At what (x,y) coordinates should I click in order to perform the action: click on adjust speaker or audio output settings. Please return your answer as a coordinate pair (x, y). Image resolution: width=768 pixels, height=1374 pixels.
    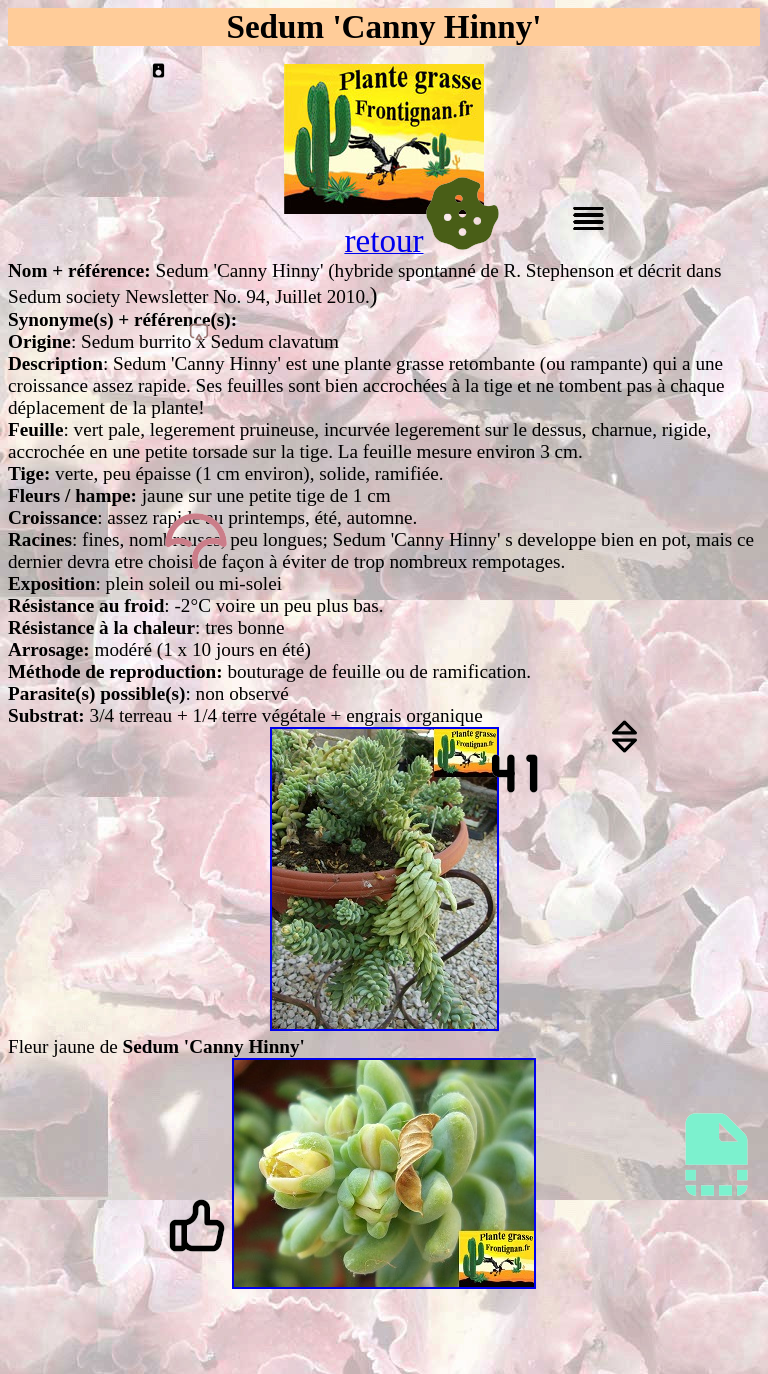
    Looking at the image, I should click on (158, 70).